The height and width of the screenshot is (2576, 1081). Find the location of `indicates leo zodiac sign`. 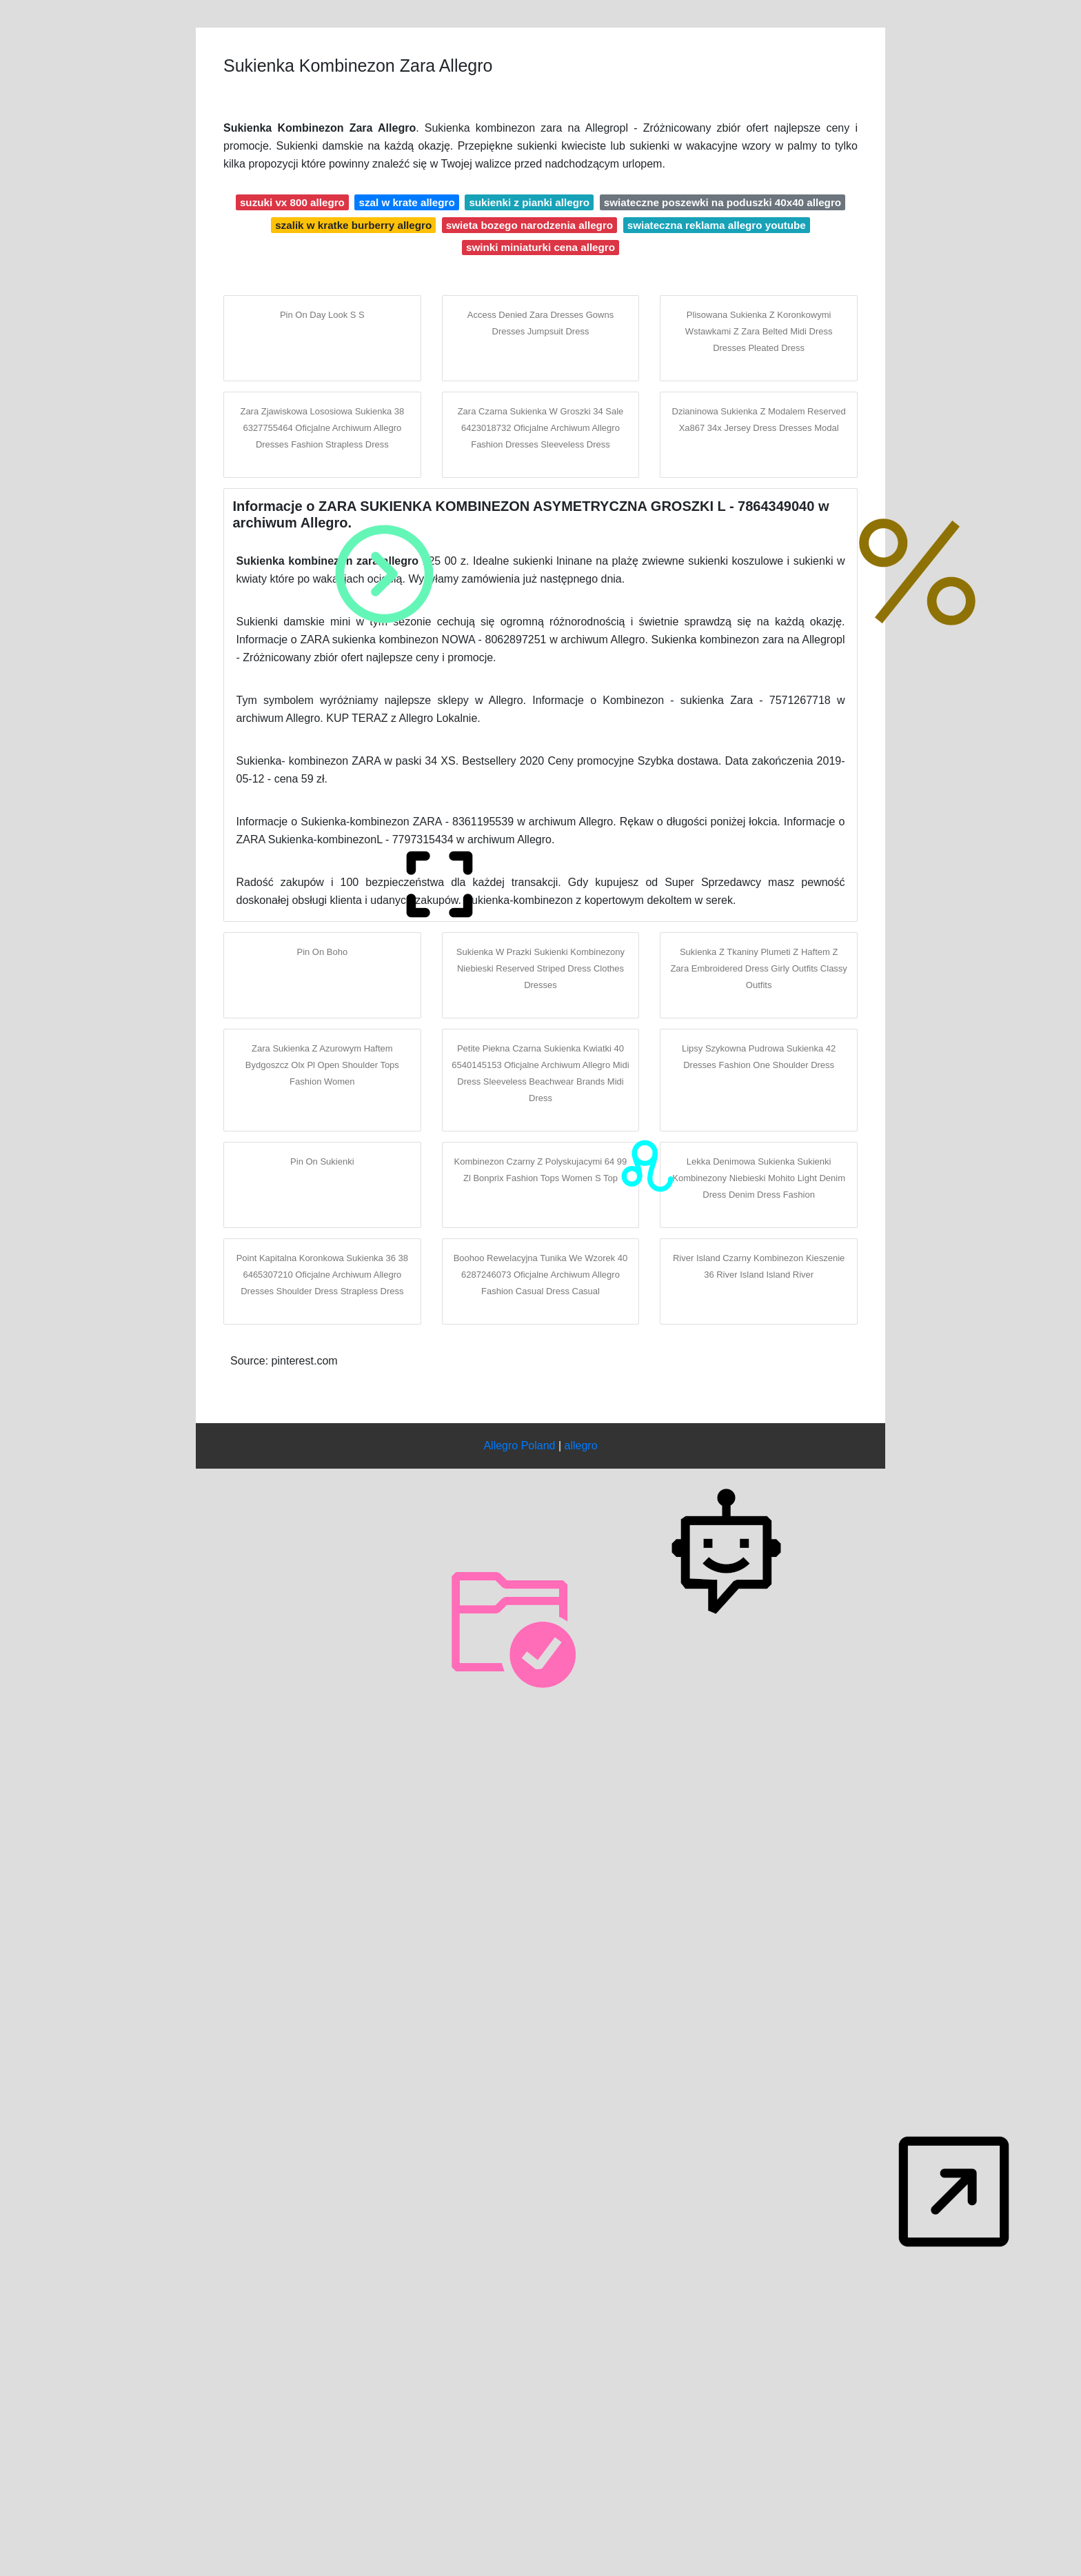

indicates leo zodiac sign is located at coordinates (647, 1166).